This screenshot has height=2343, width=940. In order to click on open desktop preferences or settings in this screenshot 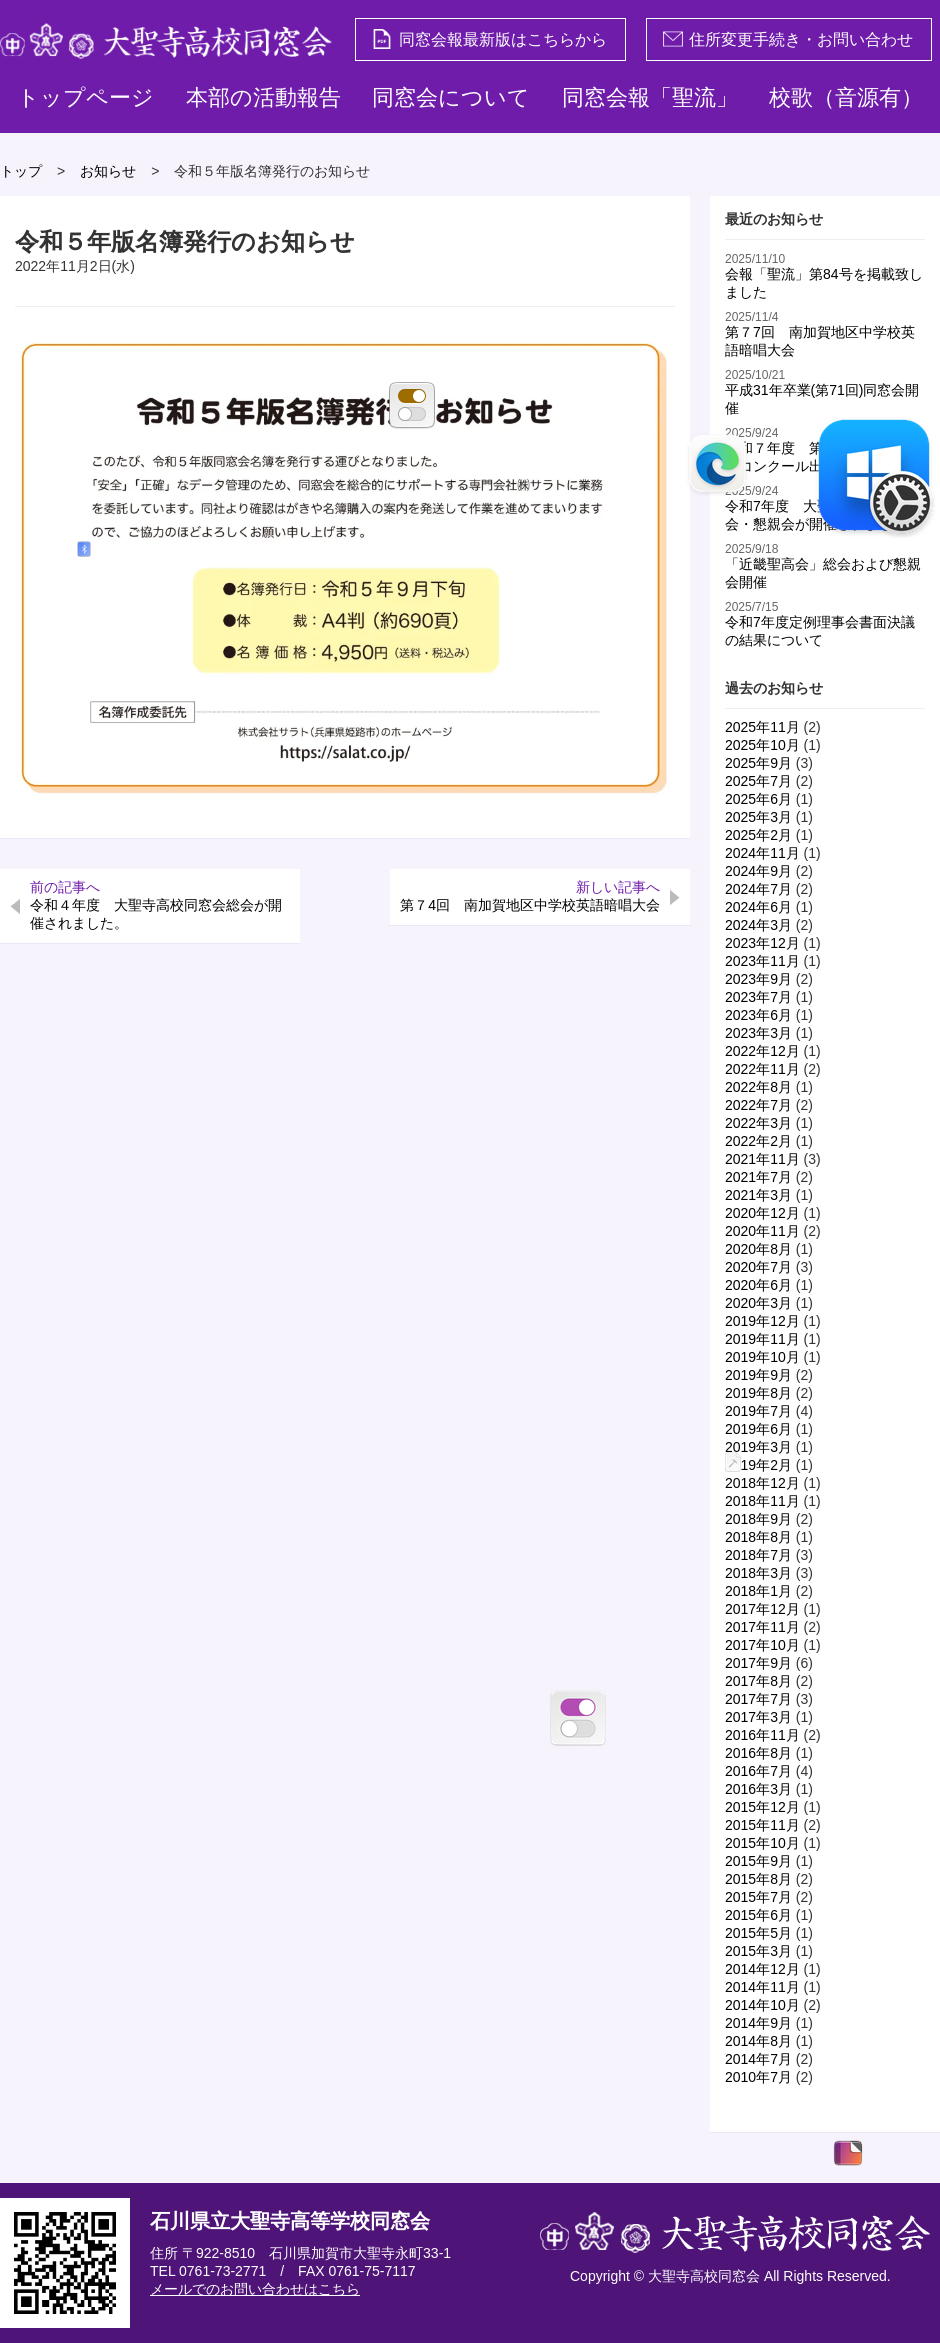, I will do `click(412, 405)`.